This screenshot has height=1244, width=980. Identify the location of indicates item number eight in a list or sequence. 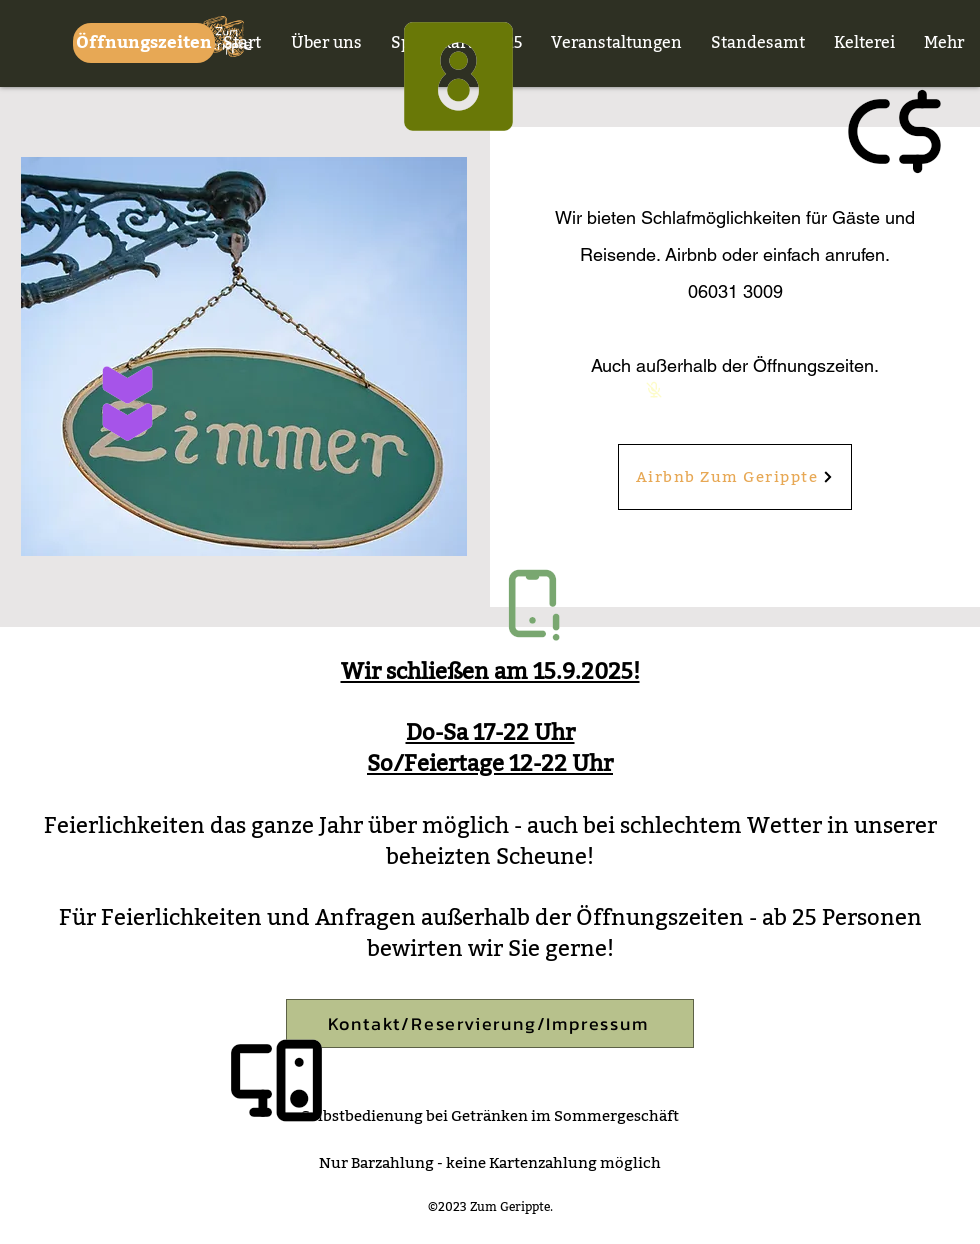
(458, 76).